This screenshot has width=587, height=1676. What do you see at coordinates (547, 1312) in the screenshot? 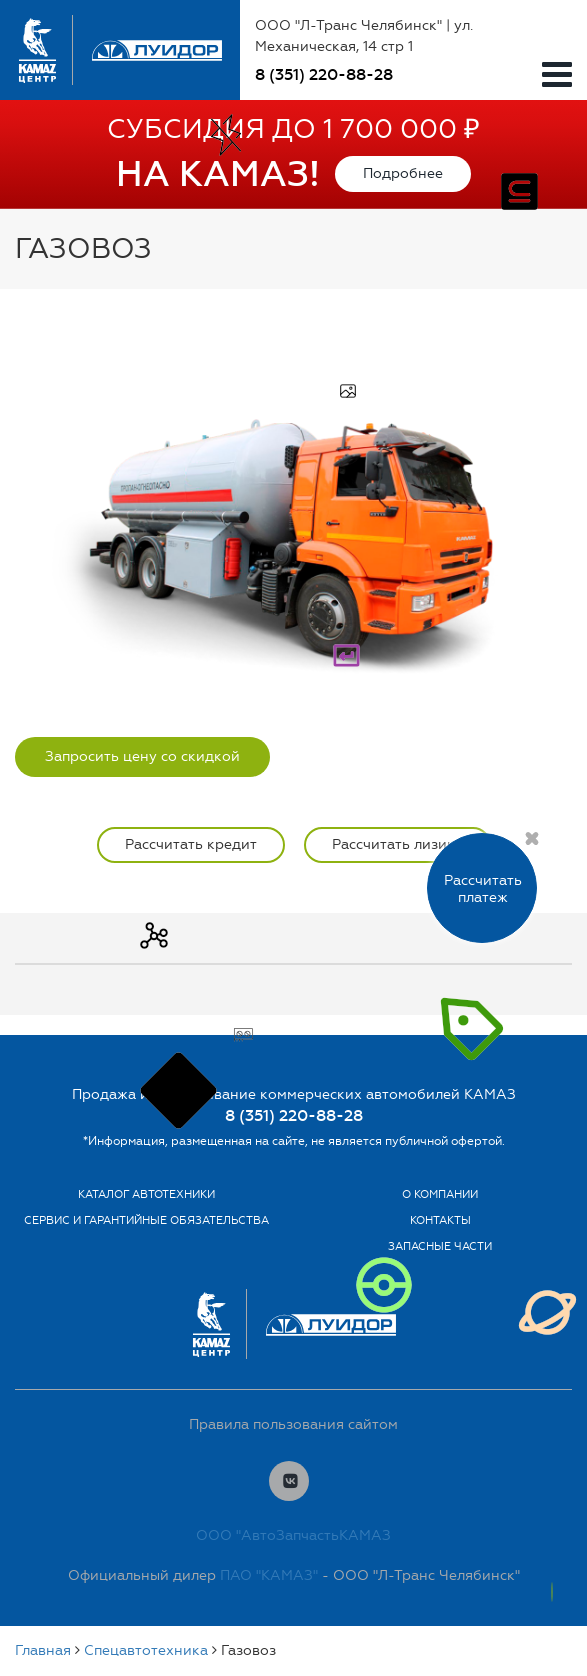
I see `explore global or worldwide content` at bounding box center [547, 1312].